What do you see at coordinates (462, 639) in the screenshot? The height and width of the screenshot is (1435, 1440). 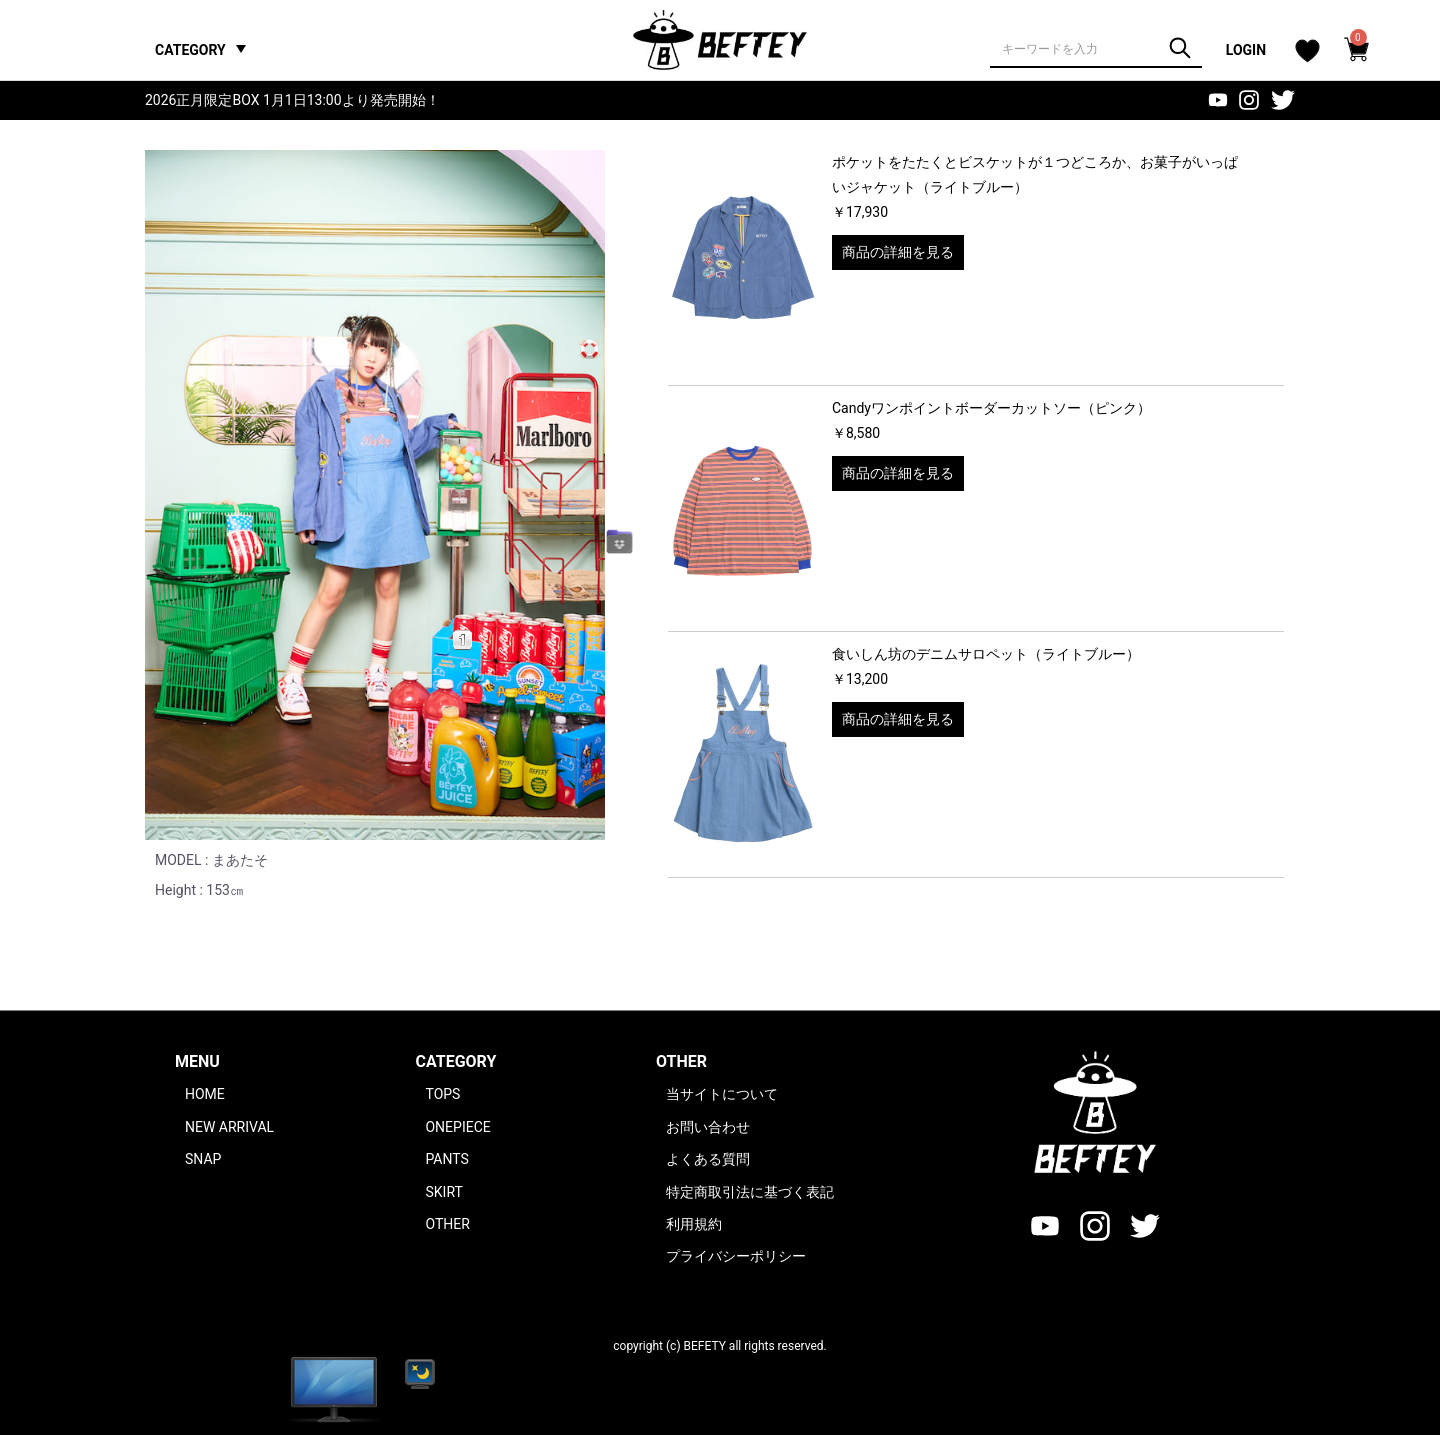 I see `reset zoom to 100% or original size` at bounding box center [462, 639].